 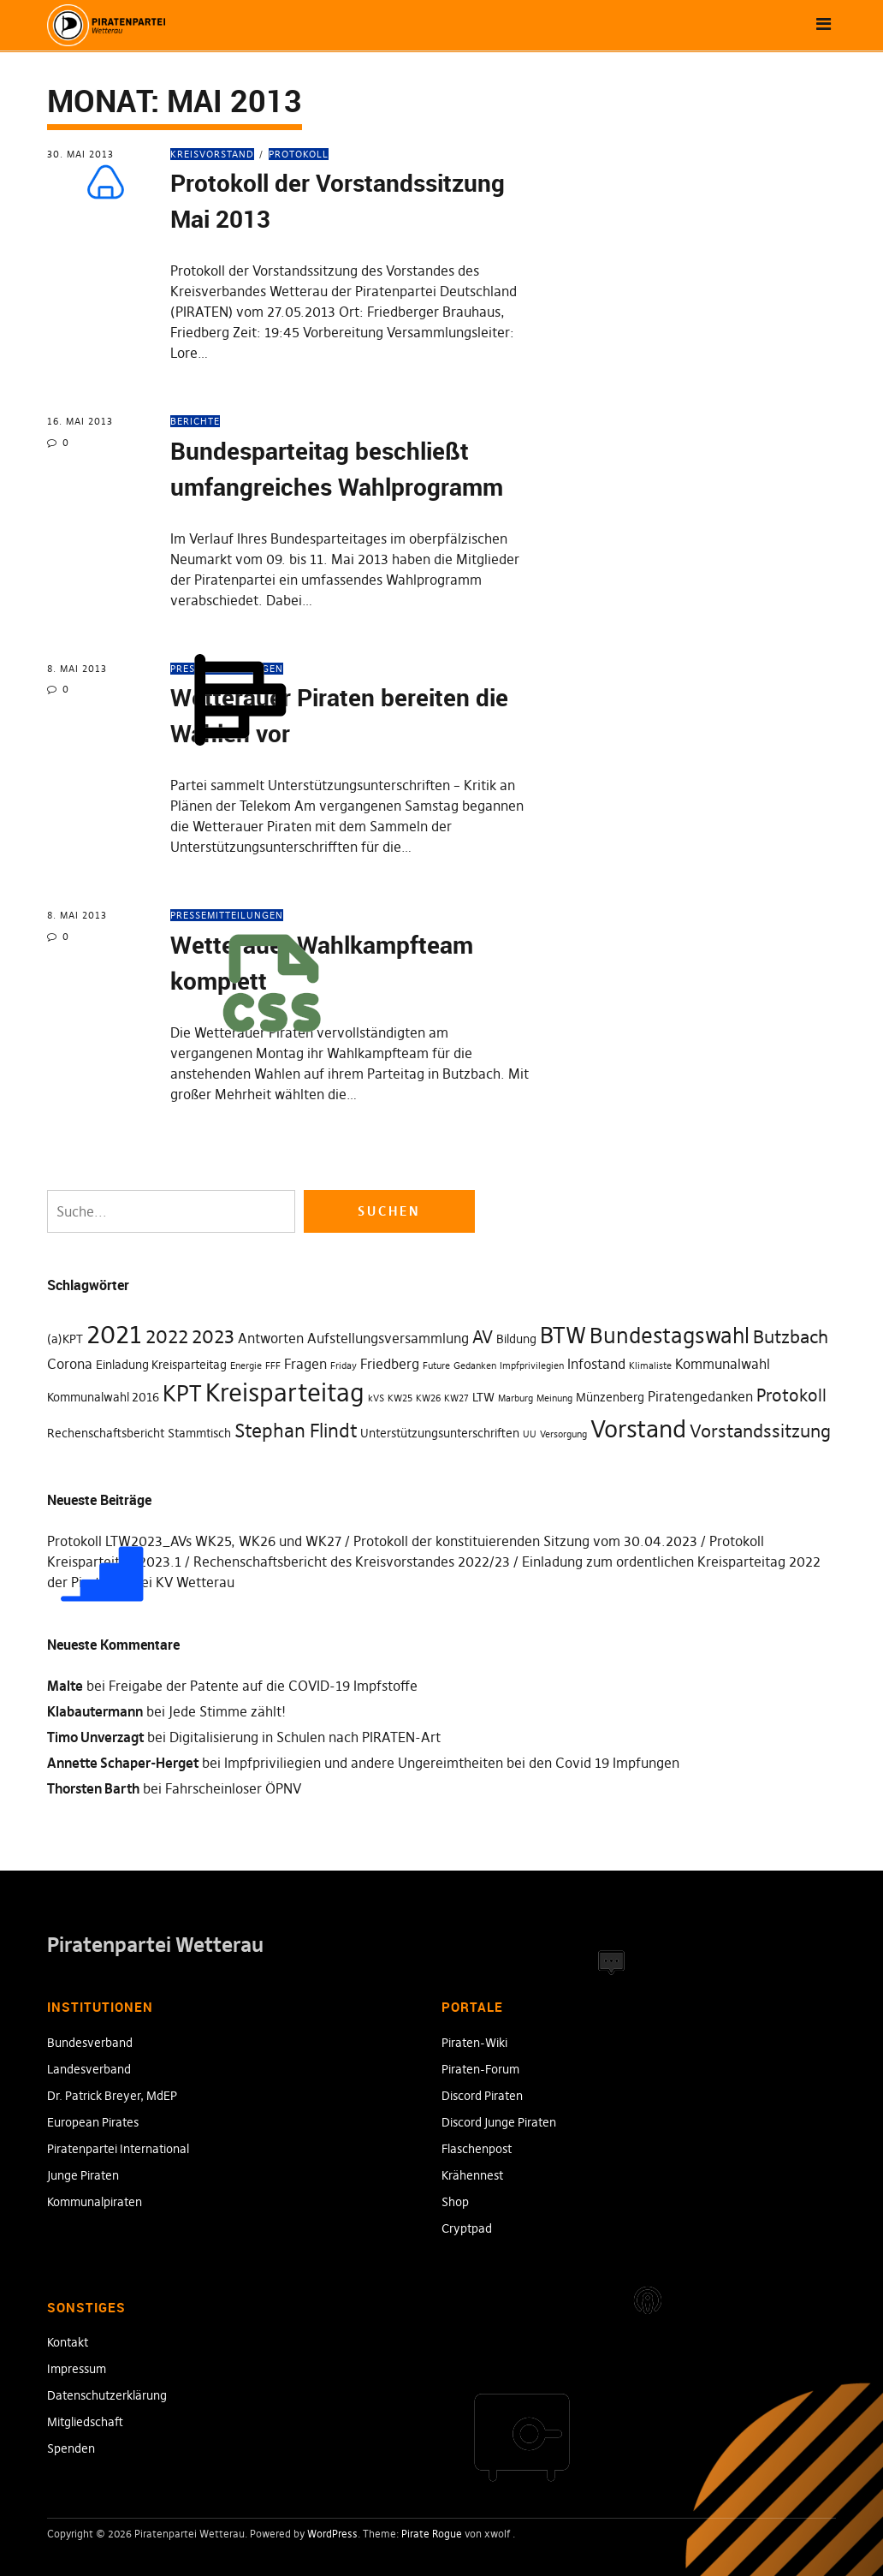 I want to click on access secure storage or vault, so click(x=522, y=2434).